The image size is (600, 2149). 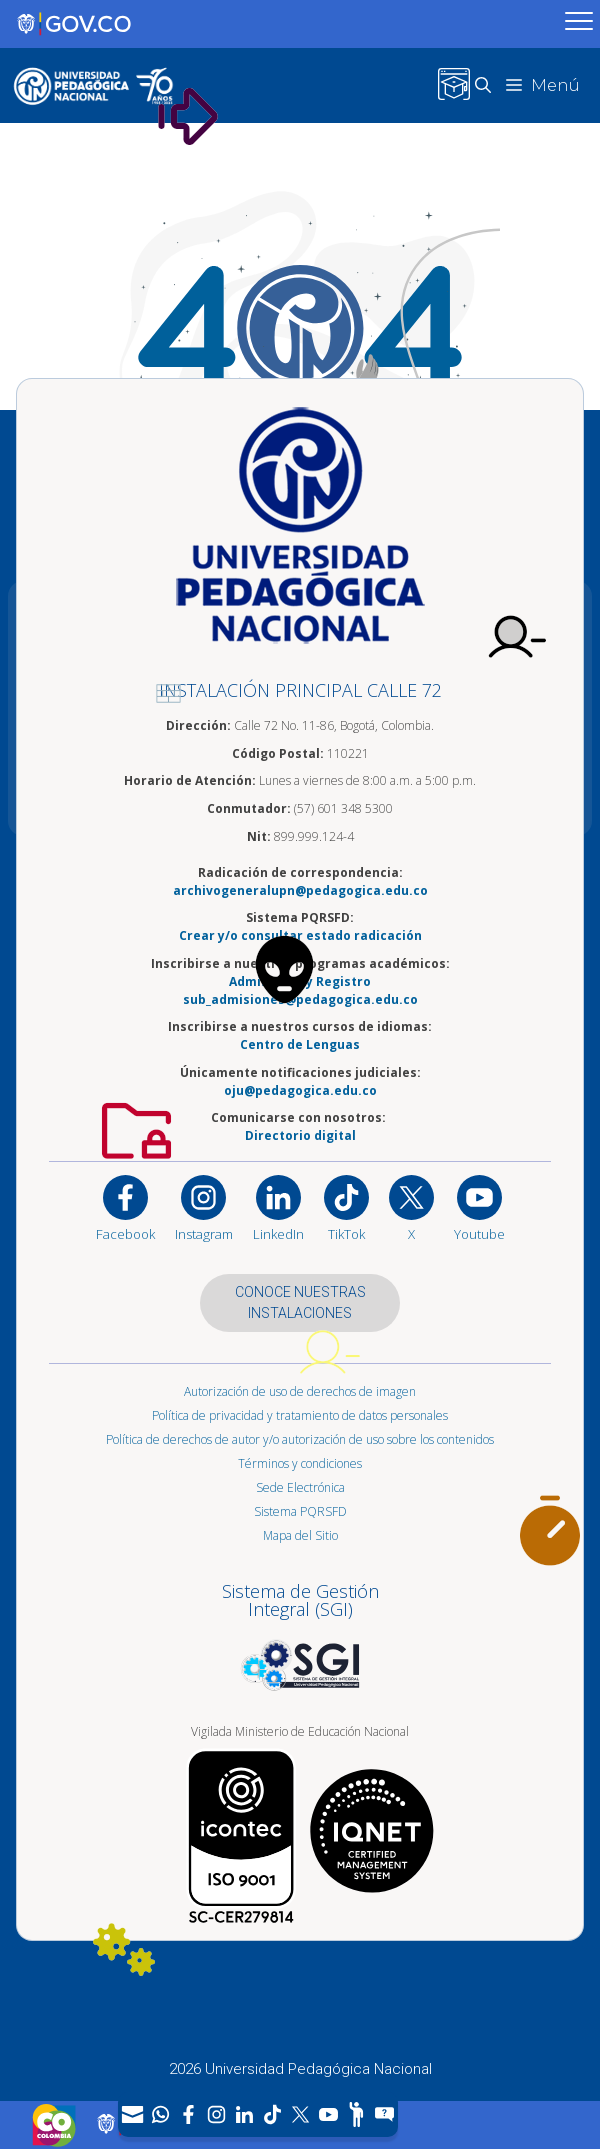 What do you see at coordinates (124, 1948) in the screenshot?
I see `view detected viruses or threats` at bounding box center [124, 1948].